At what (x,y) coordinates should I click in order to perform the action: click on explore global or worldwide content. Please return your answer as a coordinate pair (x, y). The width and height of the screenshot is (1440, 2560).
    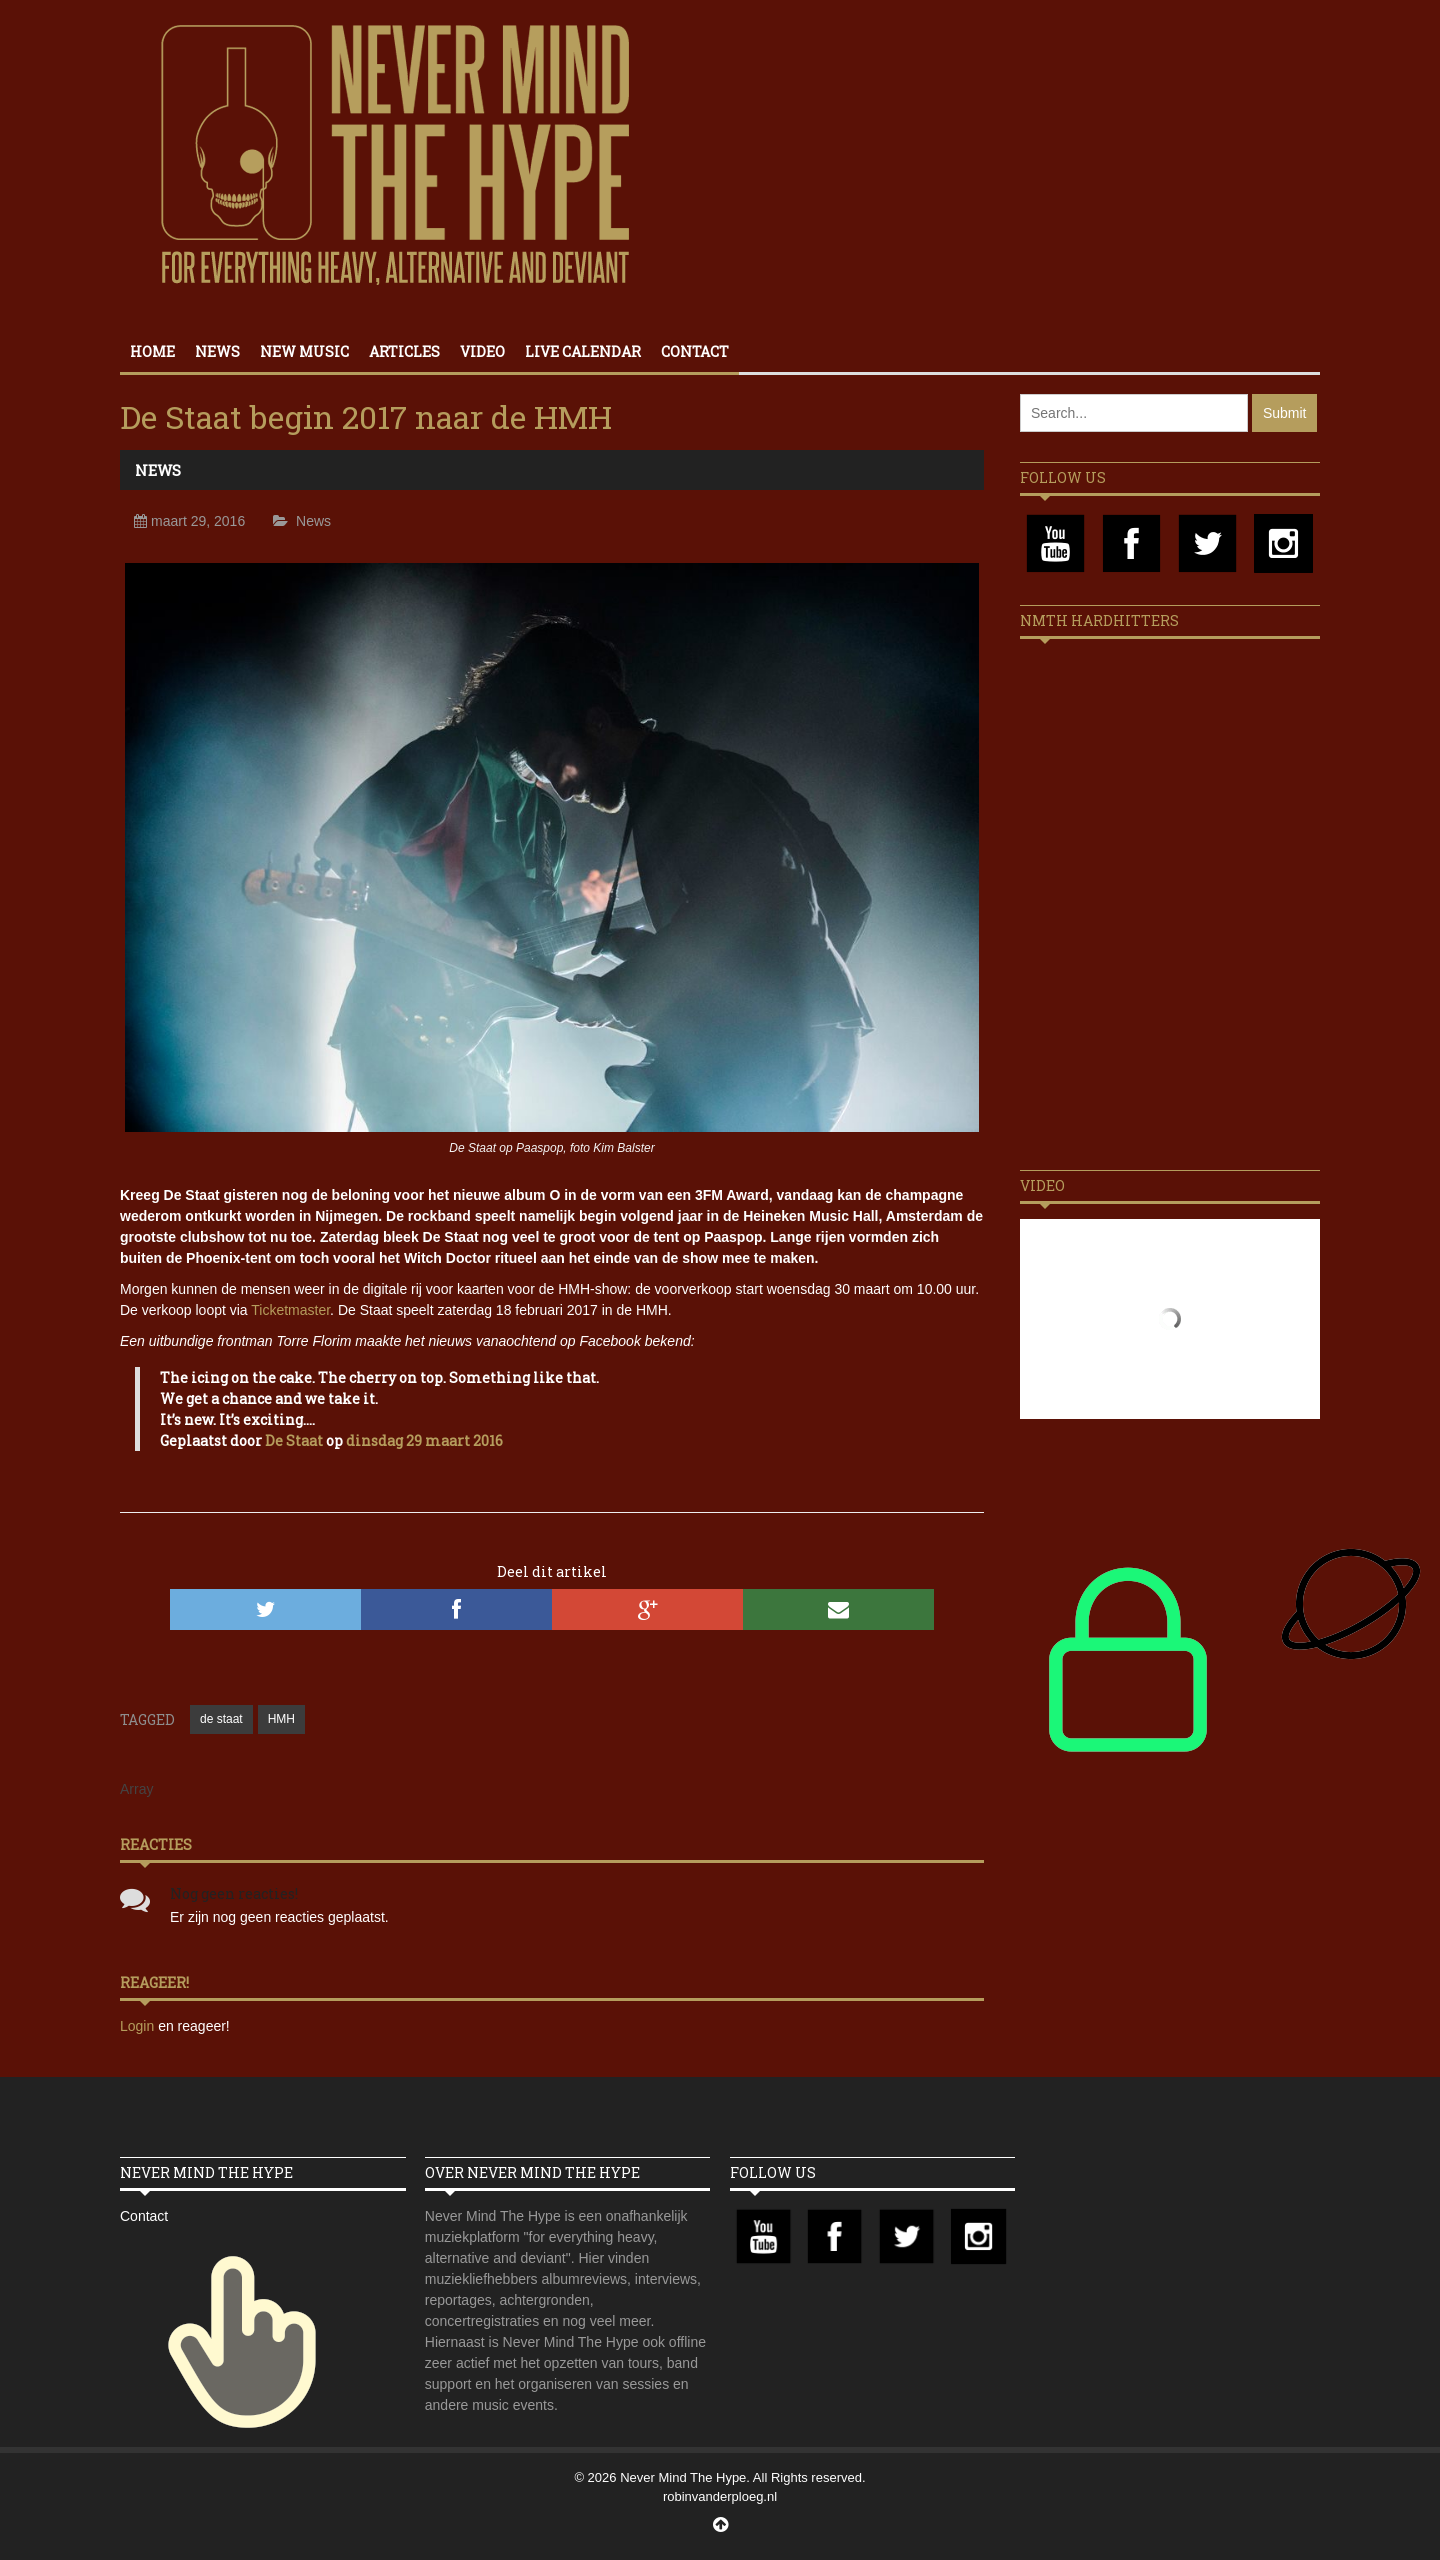
    Looking at the image, I should click on (1351, 1604).